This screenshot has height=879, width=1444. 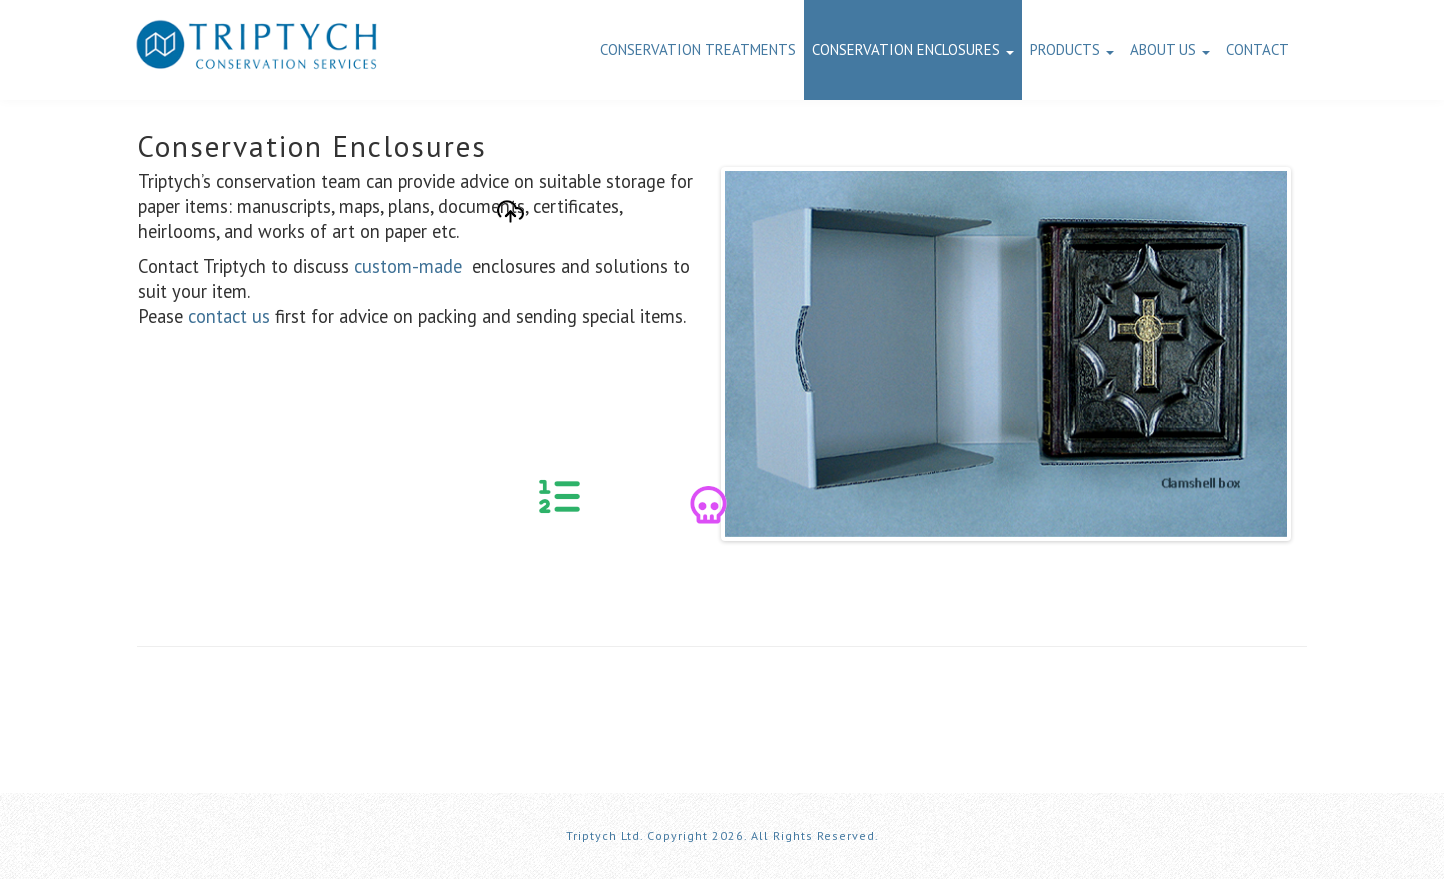 I want to click on create a numbered list, so click(x=559, y=496).